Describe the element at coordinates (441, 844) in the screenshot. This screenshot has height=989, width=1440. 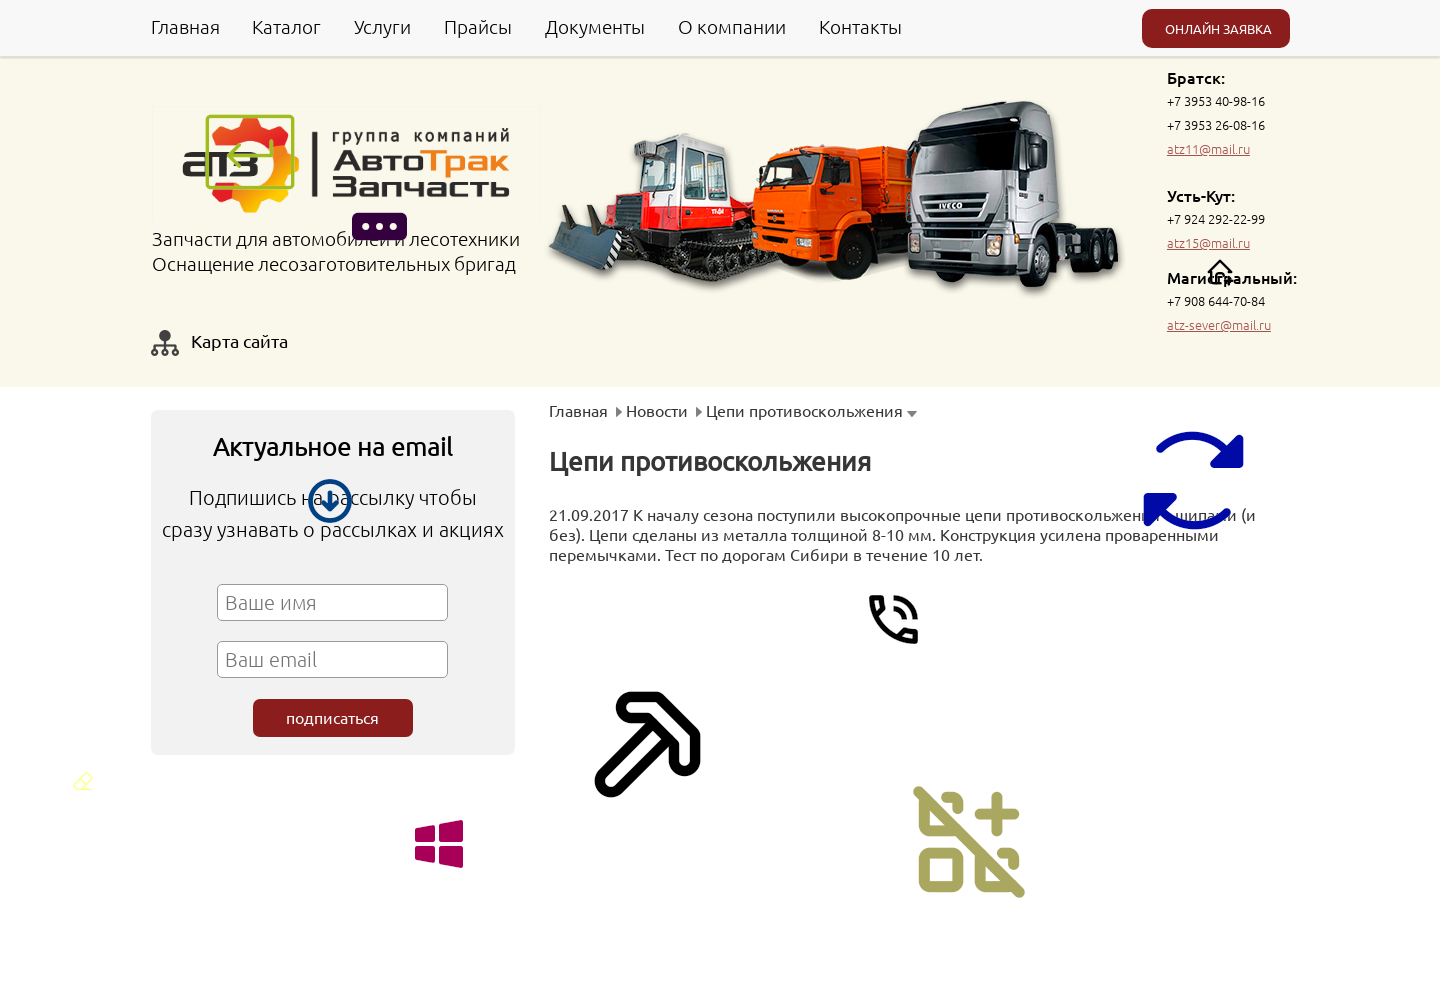
I see `open the Windows start menu` at that location.